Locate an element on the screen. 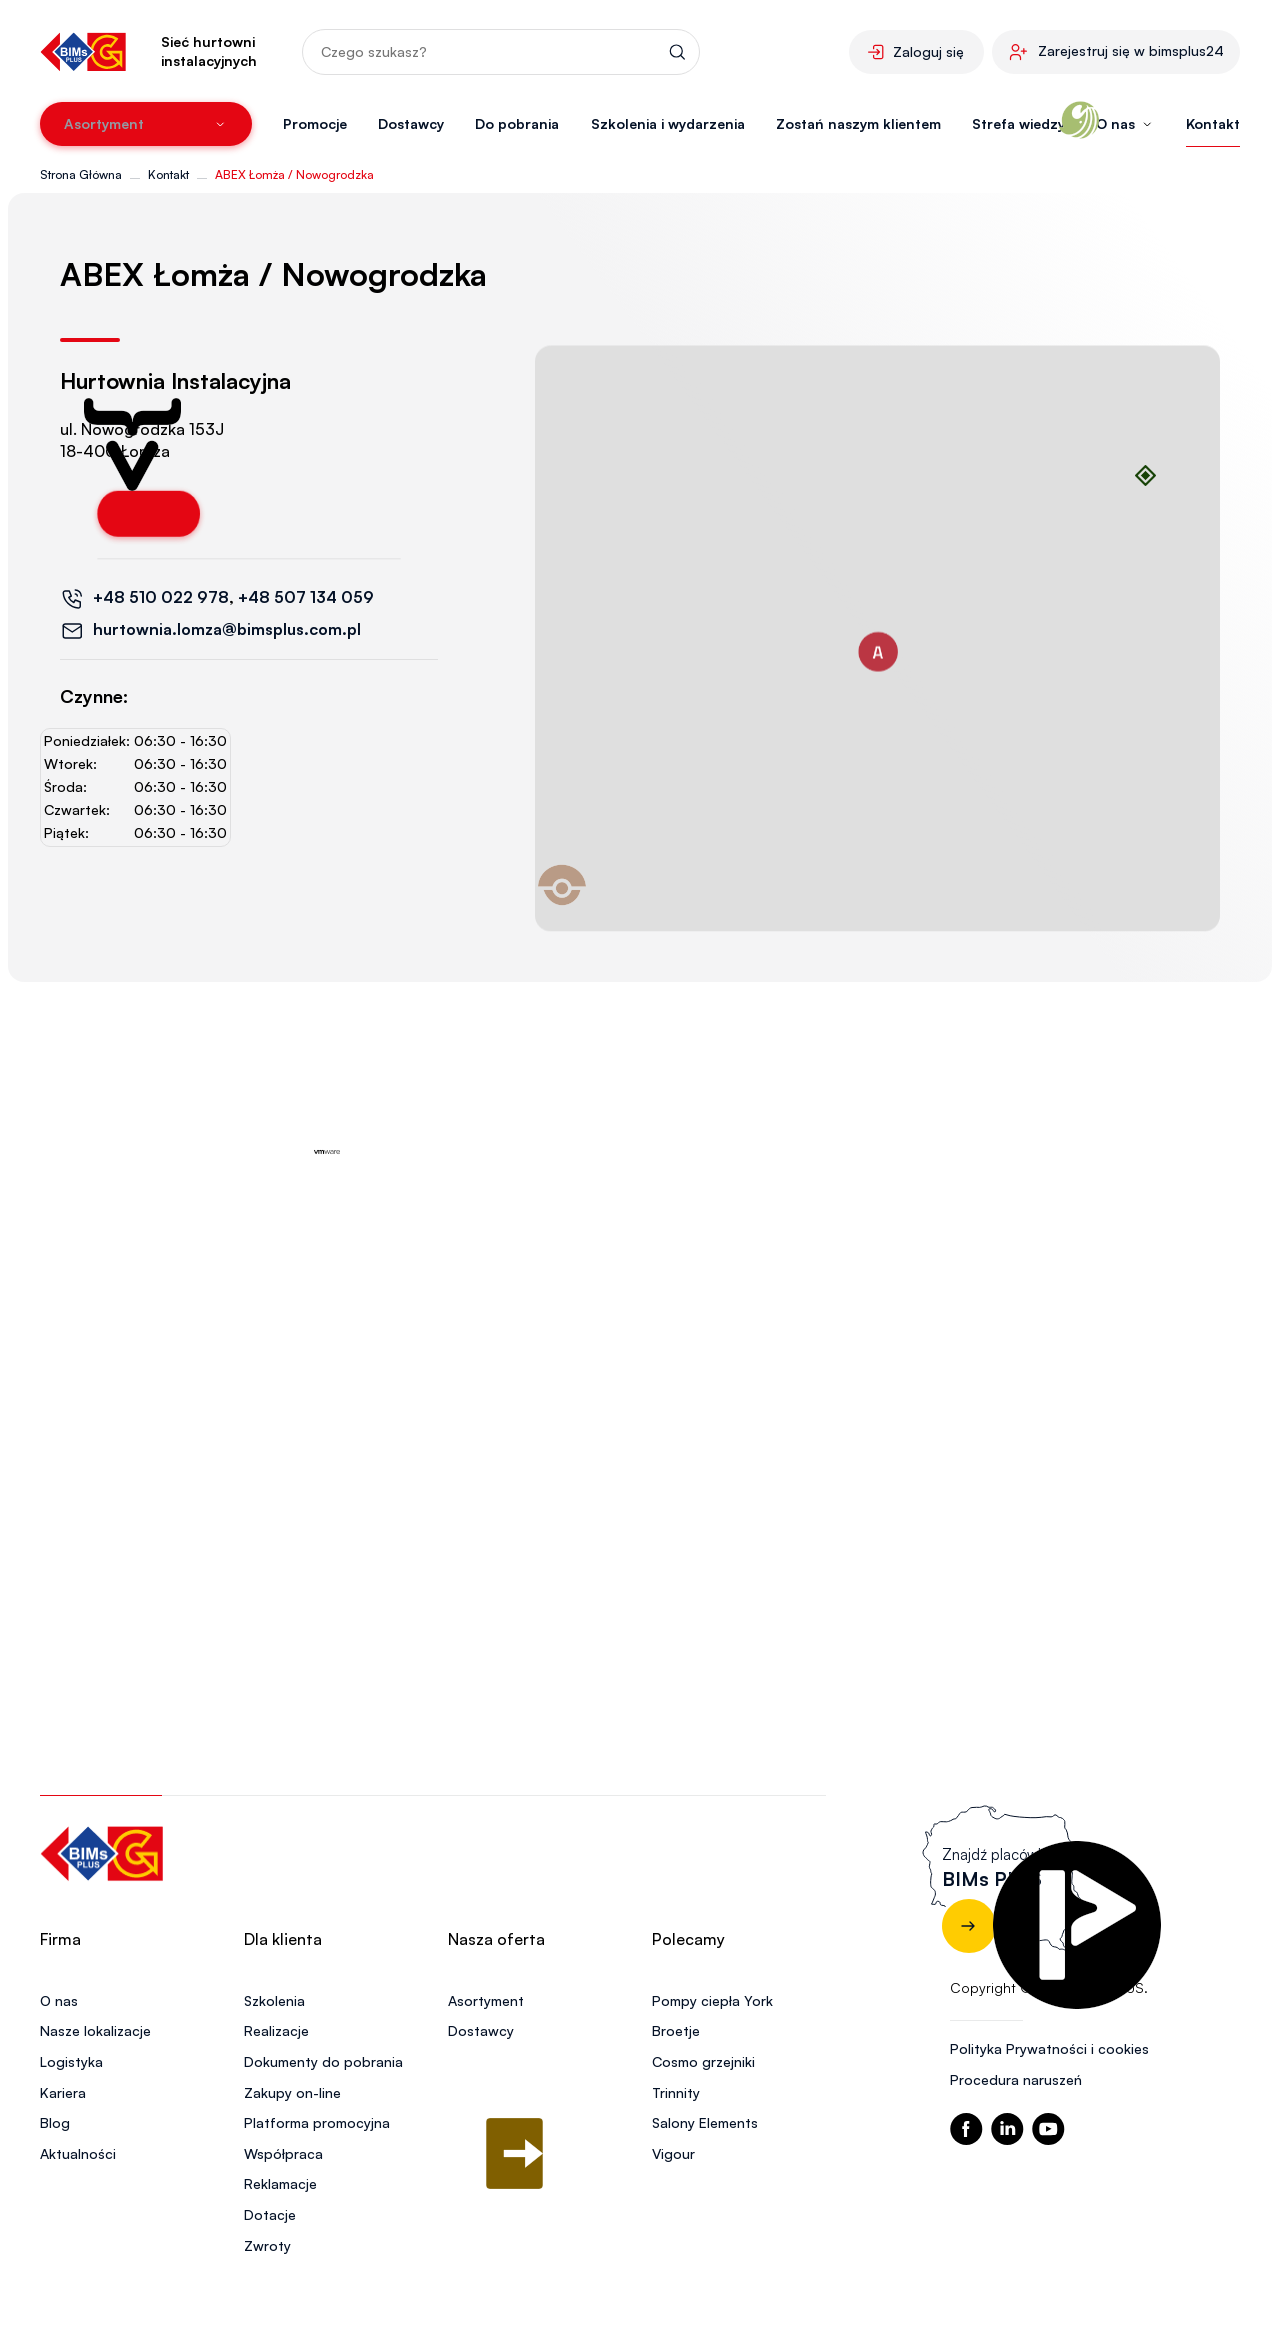 The width and height of the screenshot is (1280, 2344). drone CI/CD platform logo is located at coordinates (562, 885).